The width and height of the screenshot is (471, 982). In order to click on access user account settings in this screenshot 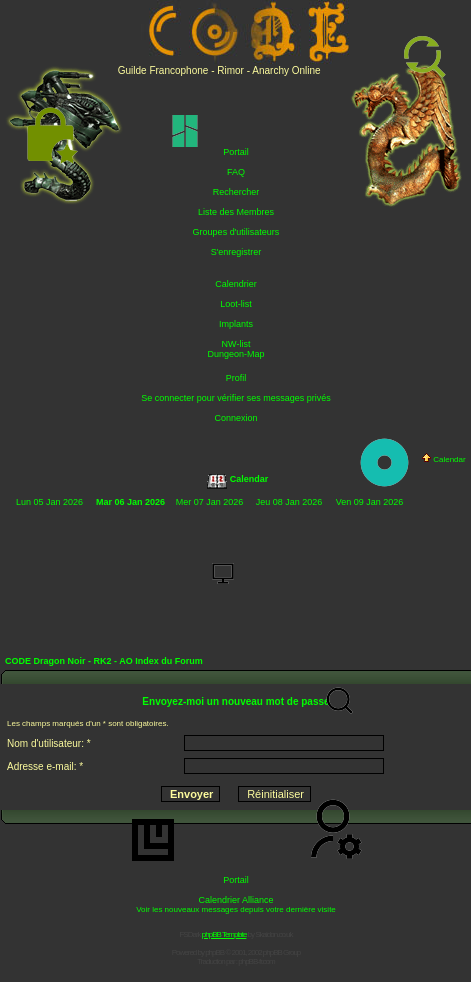, I will do `click(333, 830)`.